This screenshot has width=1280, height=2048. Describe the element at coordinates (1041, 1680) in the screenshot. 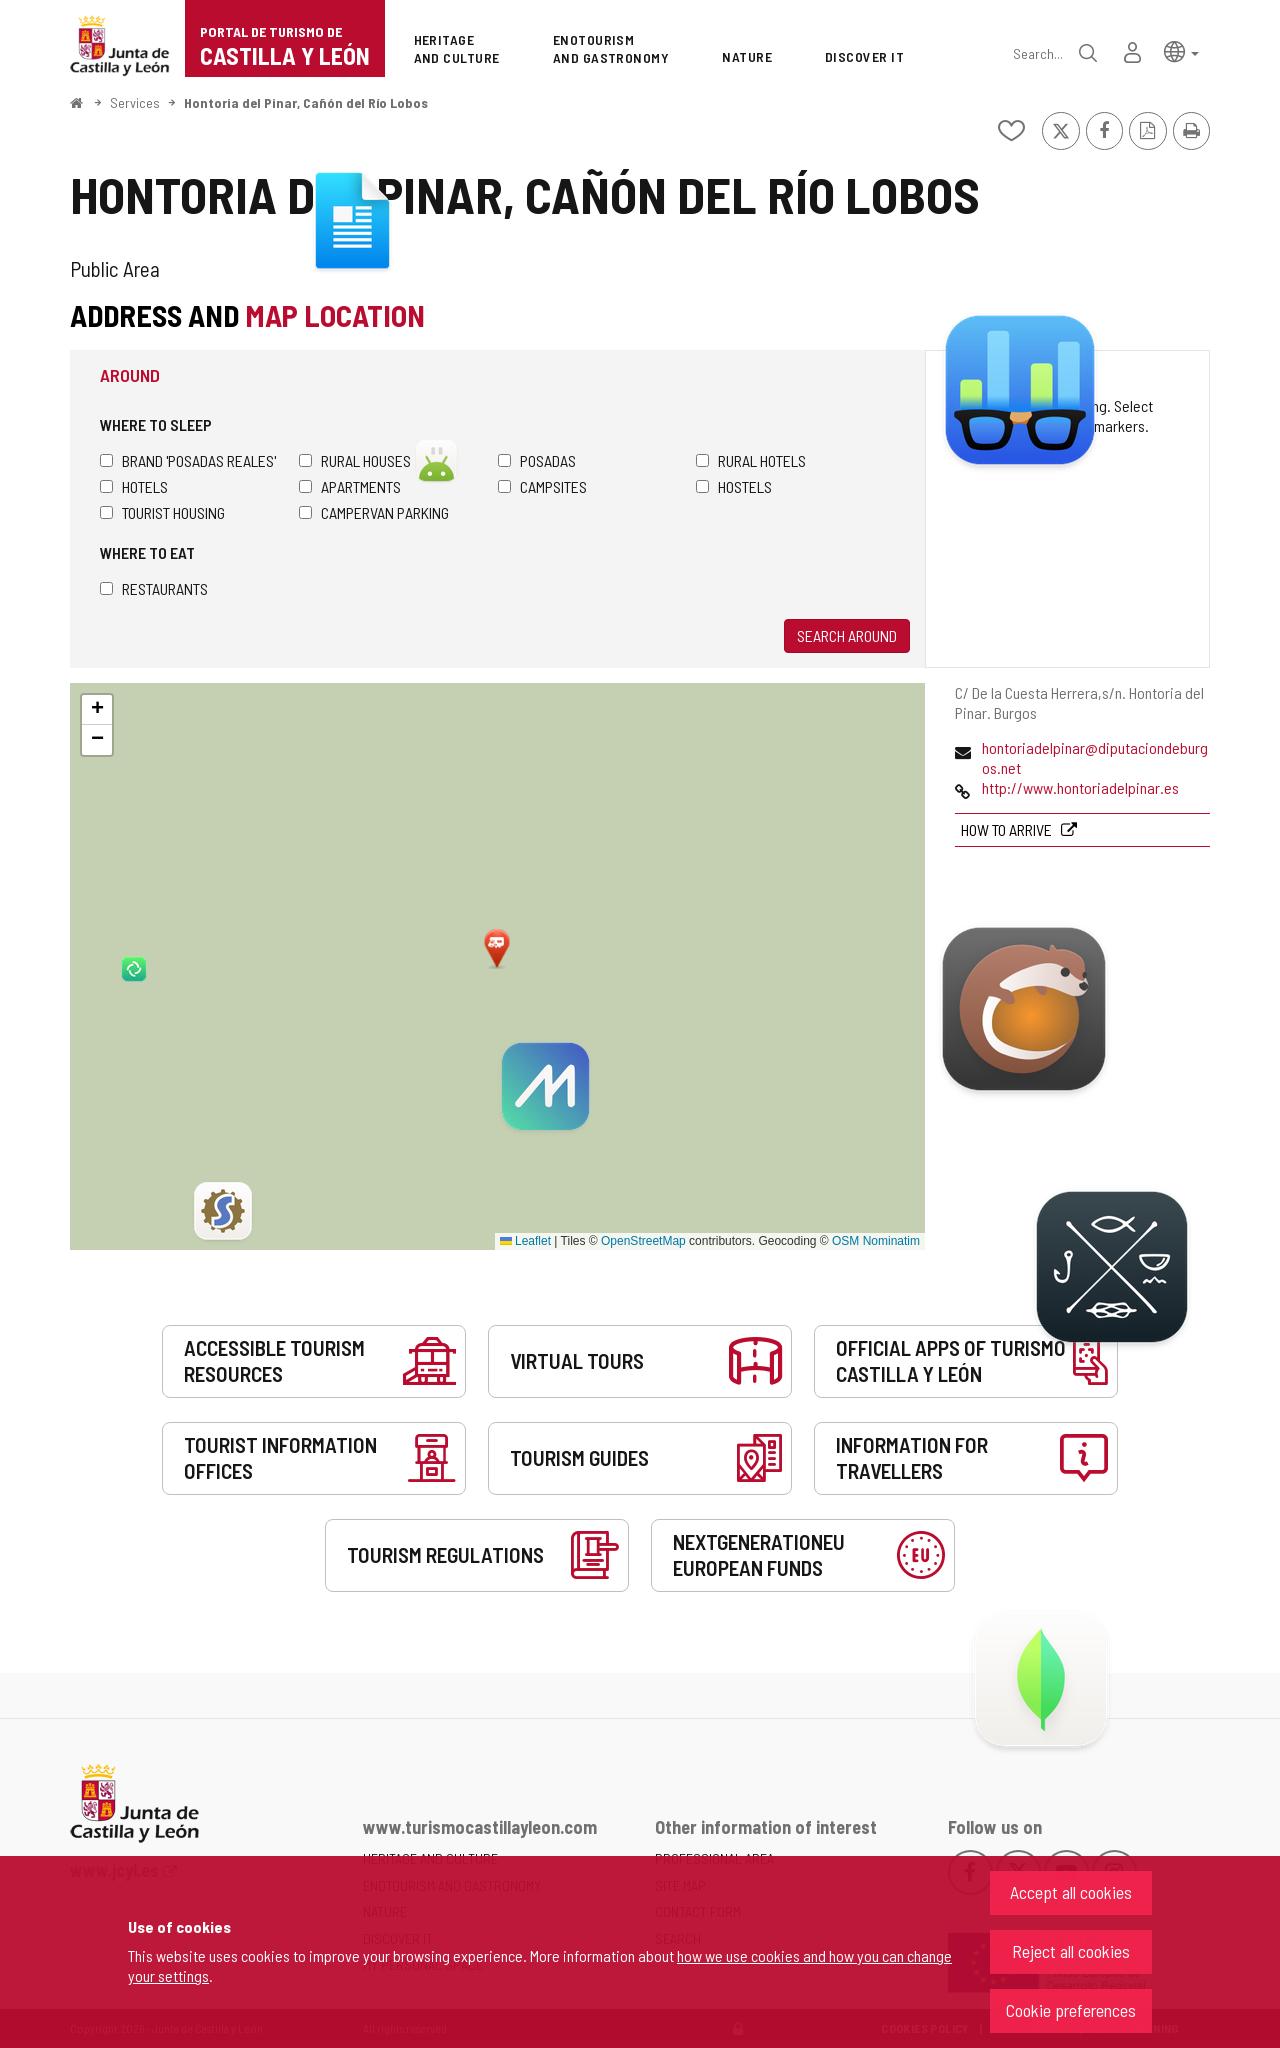

I see `open mongodb compass database management app` at that location.